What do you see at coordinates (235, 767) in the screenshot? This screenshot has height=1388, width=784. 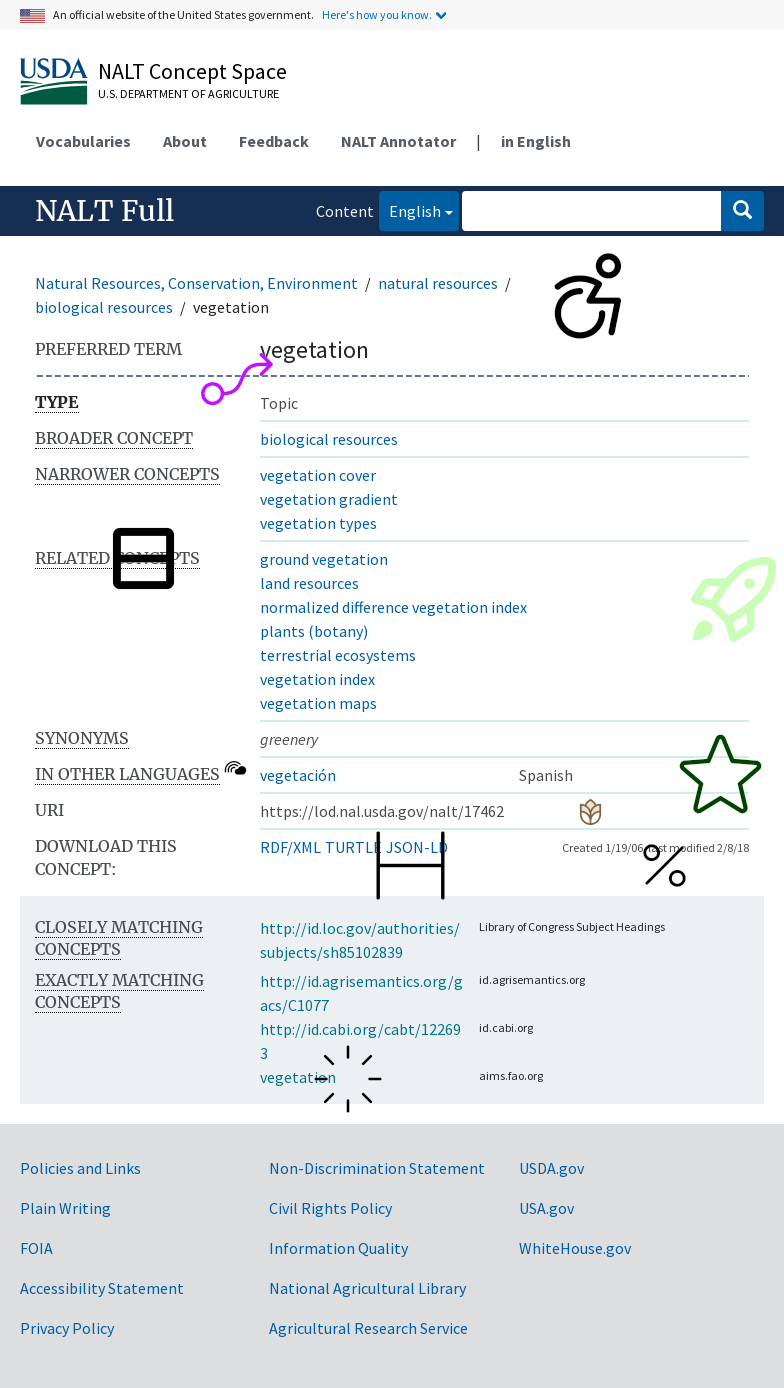 I see `view weather forecast` at bounding box center [235, 767].